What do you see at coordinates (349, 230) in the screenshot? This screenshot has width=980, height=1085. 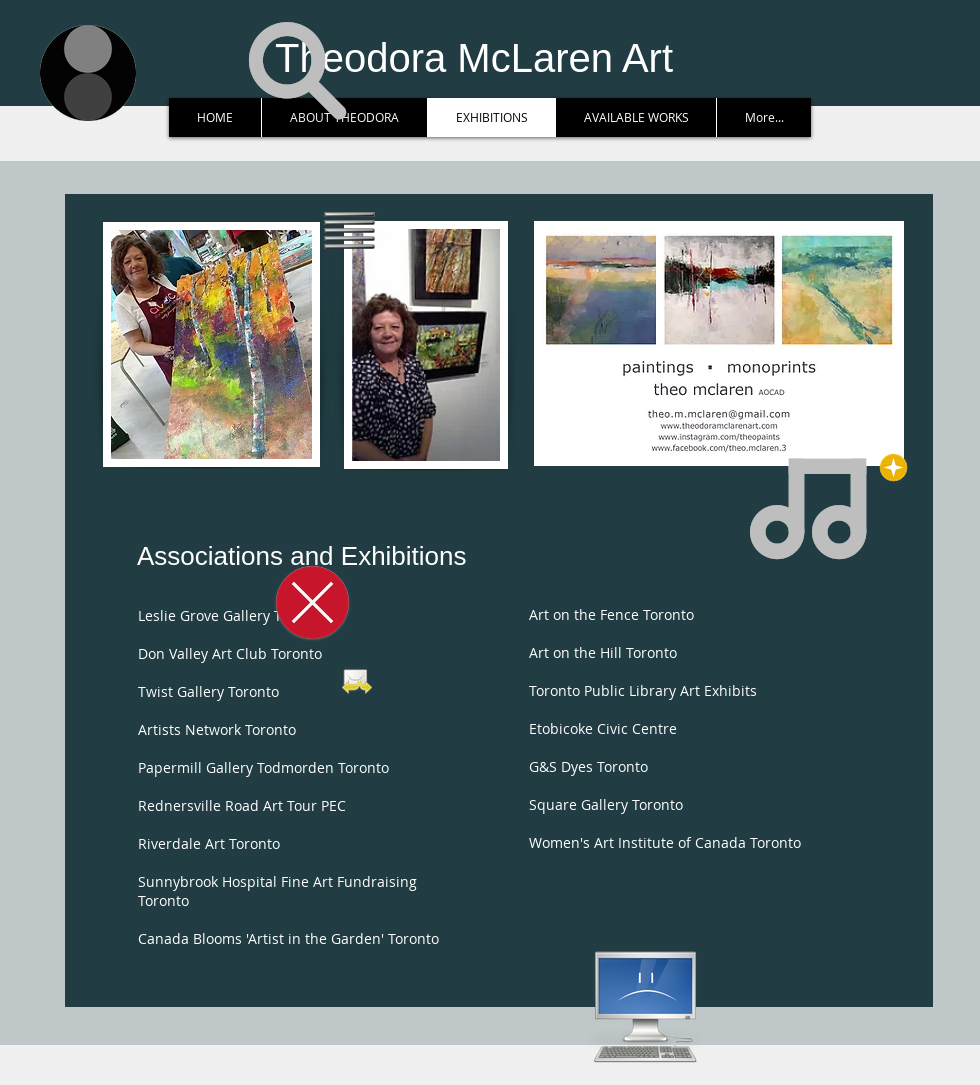 I see `justify text to fill both margins` at bounding box center [349, 230].